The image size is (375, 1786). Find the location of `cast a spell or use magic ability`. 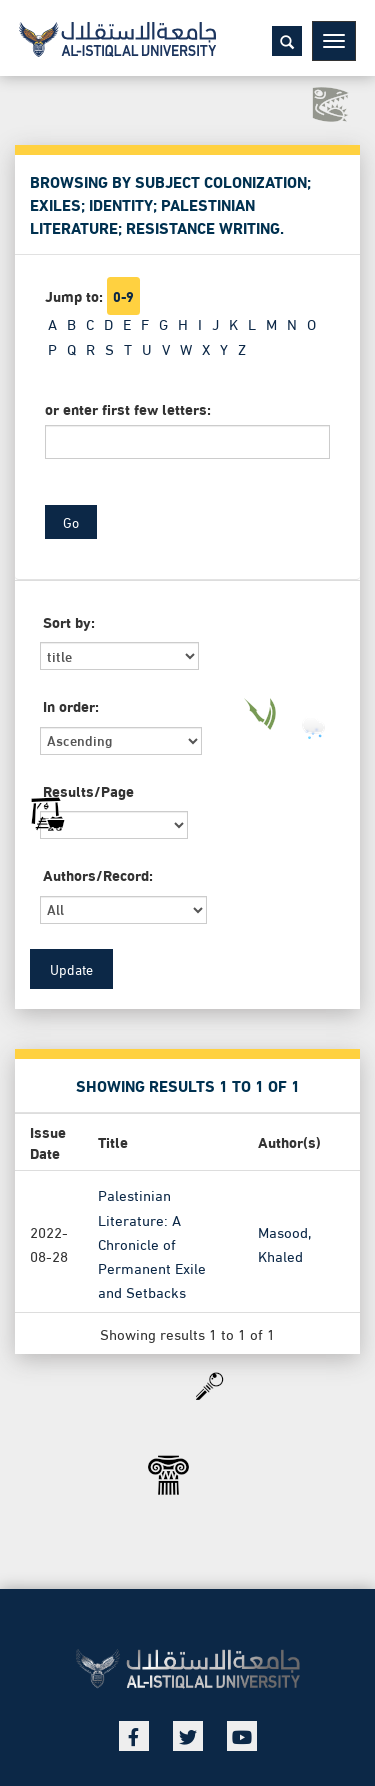

cast a spell or use magic ability is located at coordinates (211, 1385).